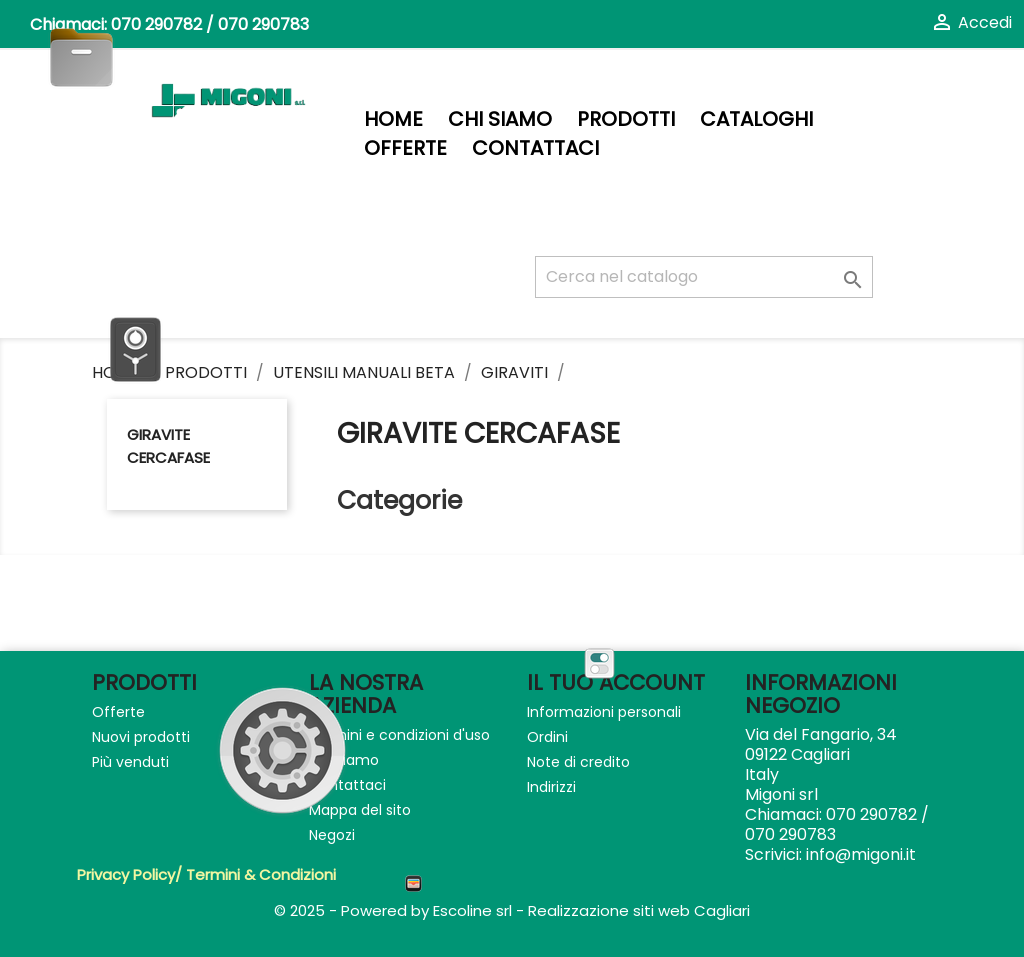 This screenshot has height=957, width=1024. What do you see at coordinates (413, 883) in the screenshot?
I see `open apple wallet app` at bounding box center [413, 883].